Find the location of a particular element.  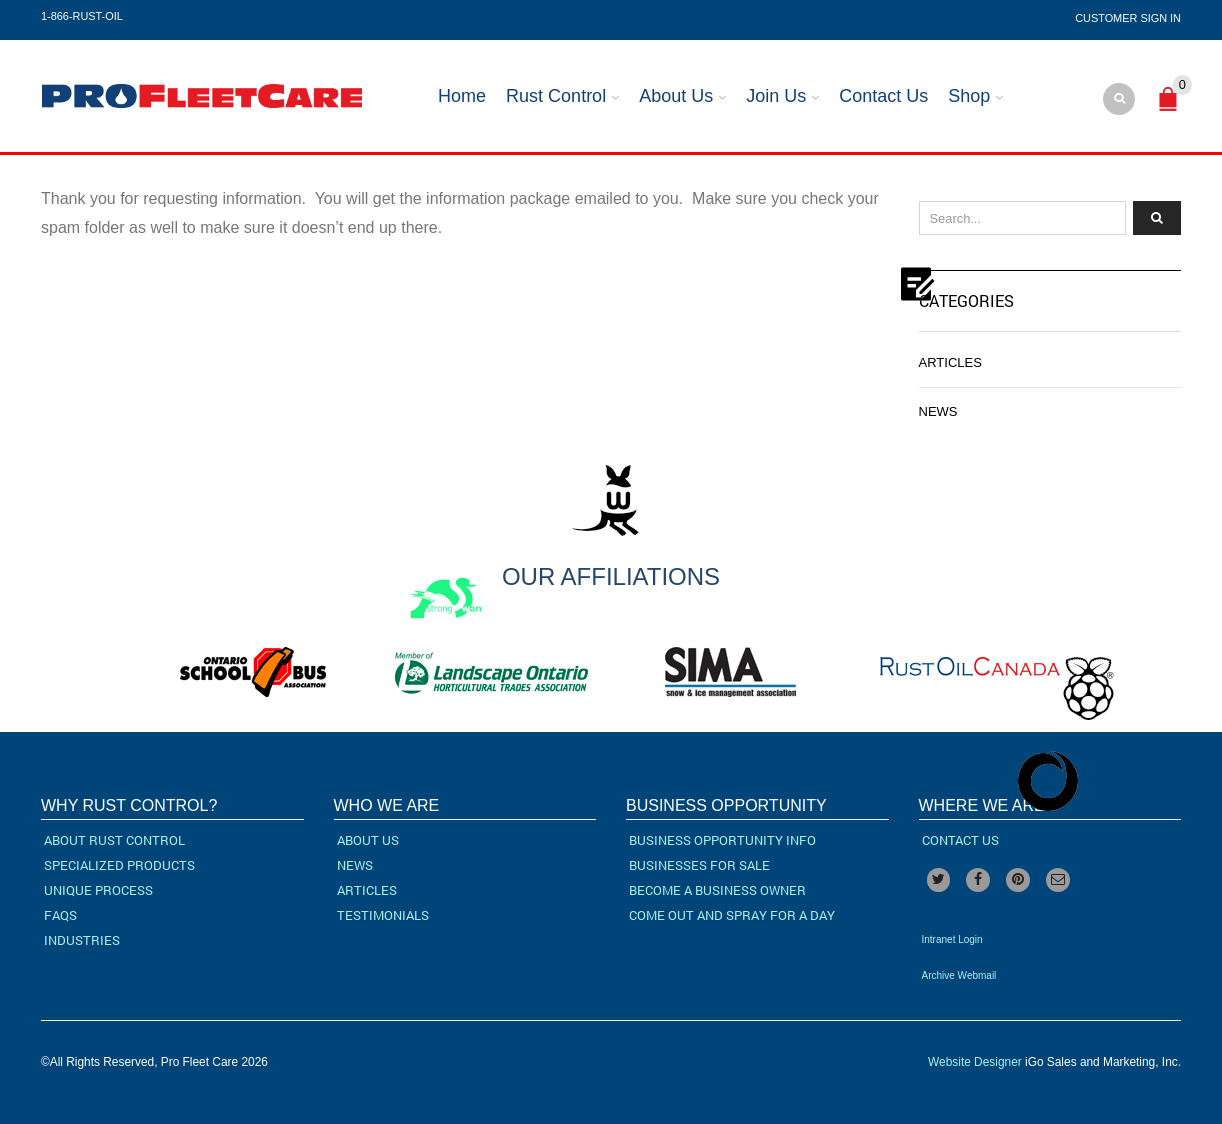

open wallabag read-it-later app is located at coordinates (605, 500).